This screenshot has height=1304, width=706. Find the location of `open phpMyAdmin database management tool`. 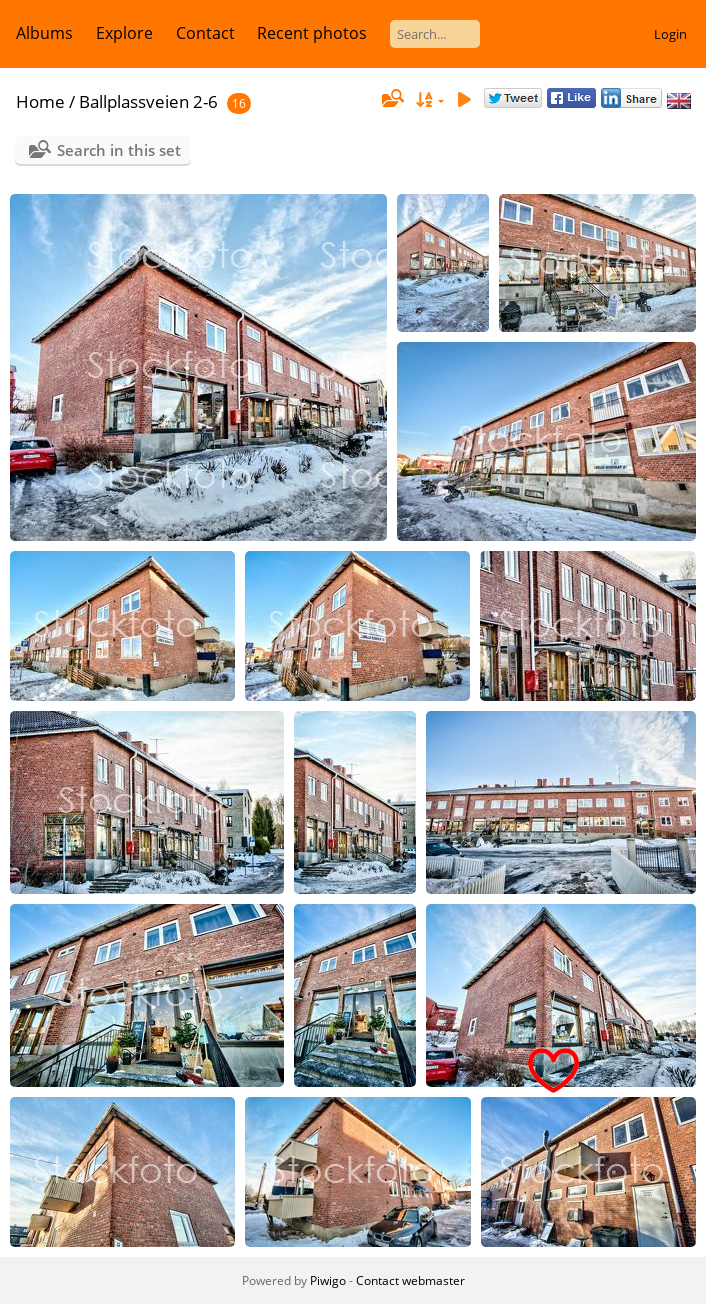

open phpMyAdmin database management tool is located at coordinates (544, 662).